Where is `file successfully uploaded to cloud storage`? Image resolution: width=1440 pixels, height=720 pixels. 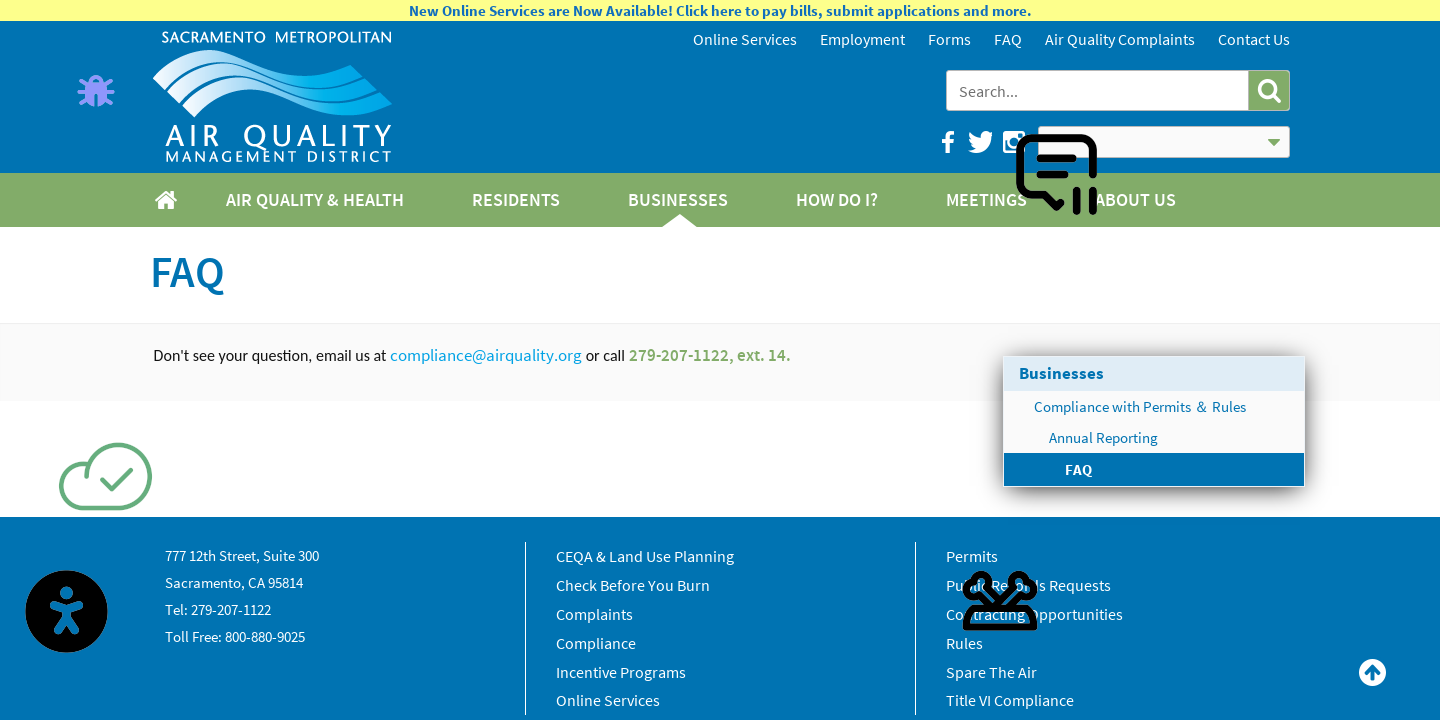 file successfully uploaded to cloud storage is located at coordinates (105, 476).